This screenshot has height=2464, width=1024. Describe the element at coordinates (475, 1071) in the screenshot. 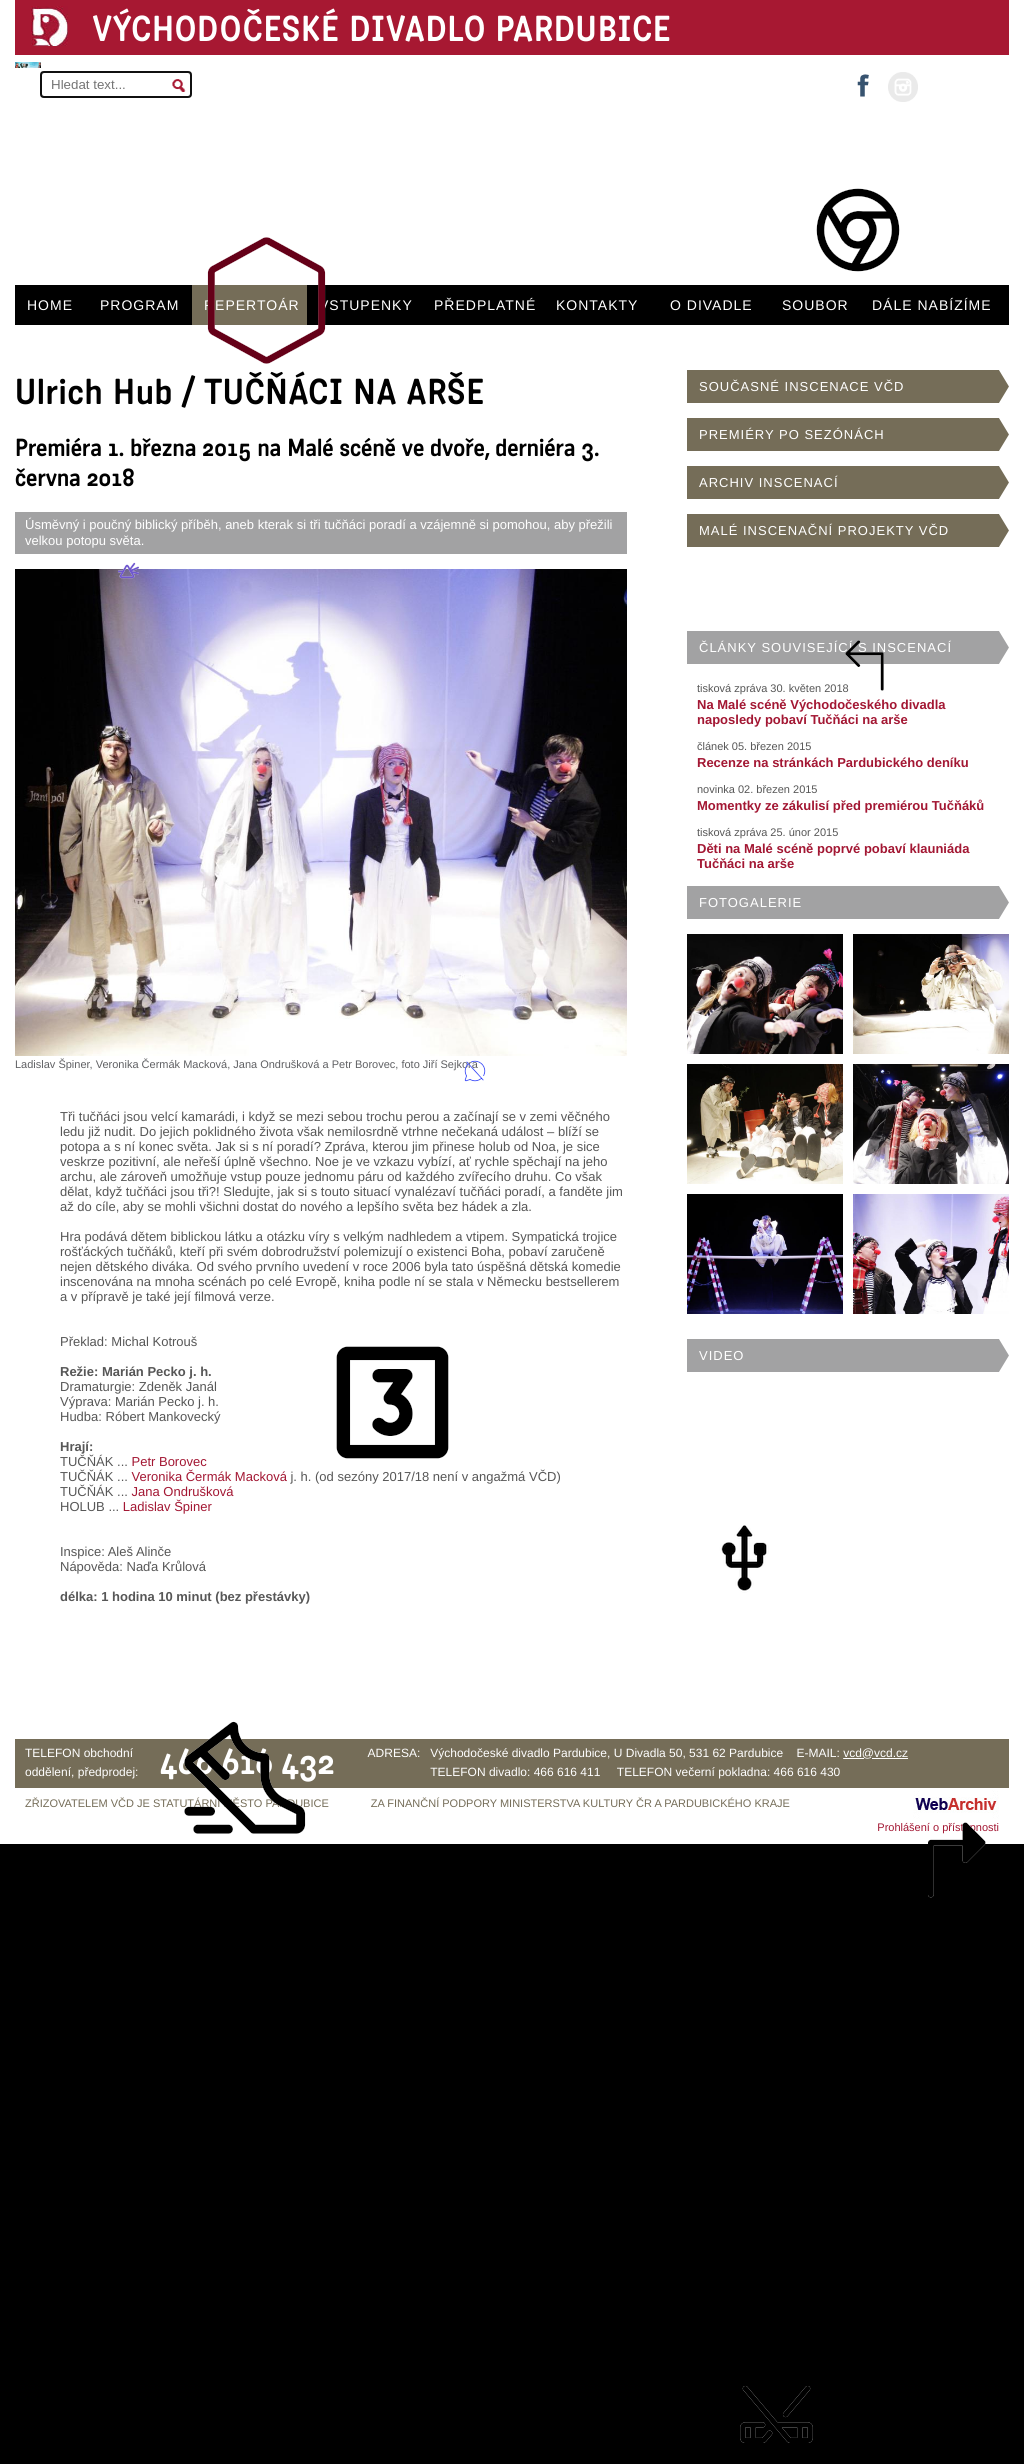

I see `mute or disable chat notifications` at that location.